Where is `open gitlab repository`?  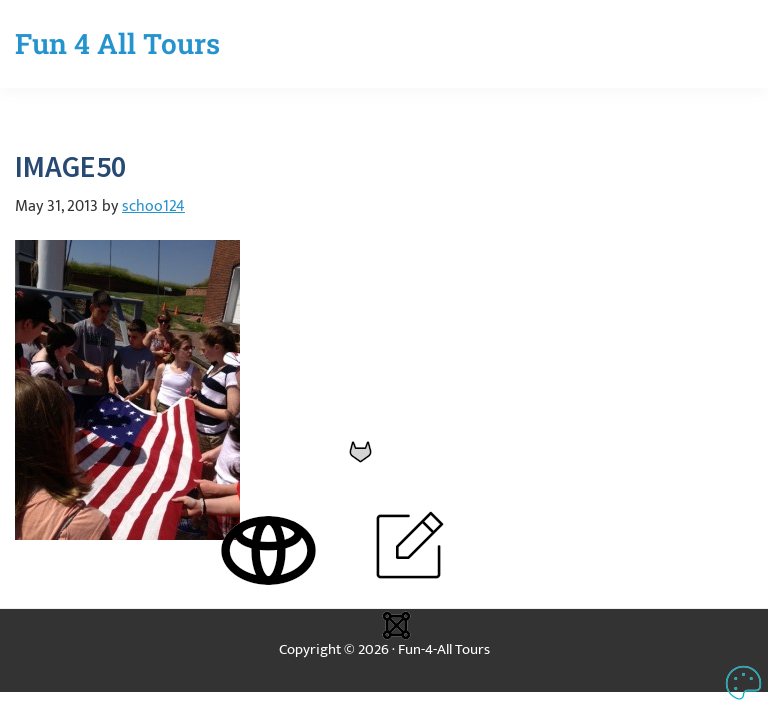 open gitlab repository is located at coordinates (360, 451).